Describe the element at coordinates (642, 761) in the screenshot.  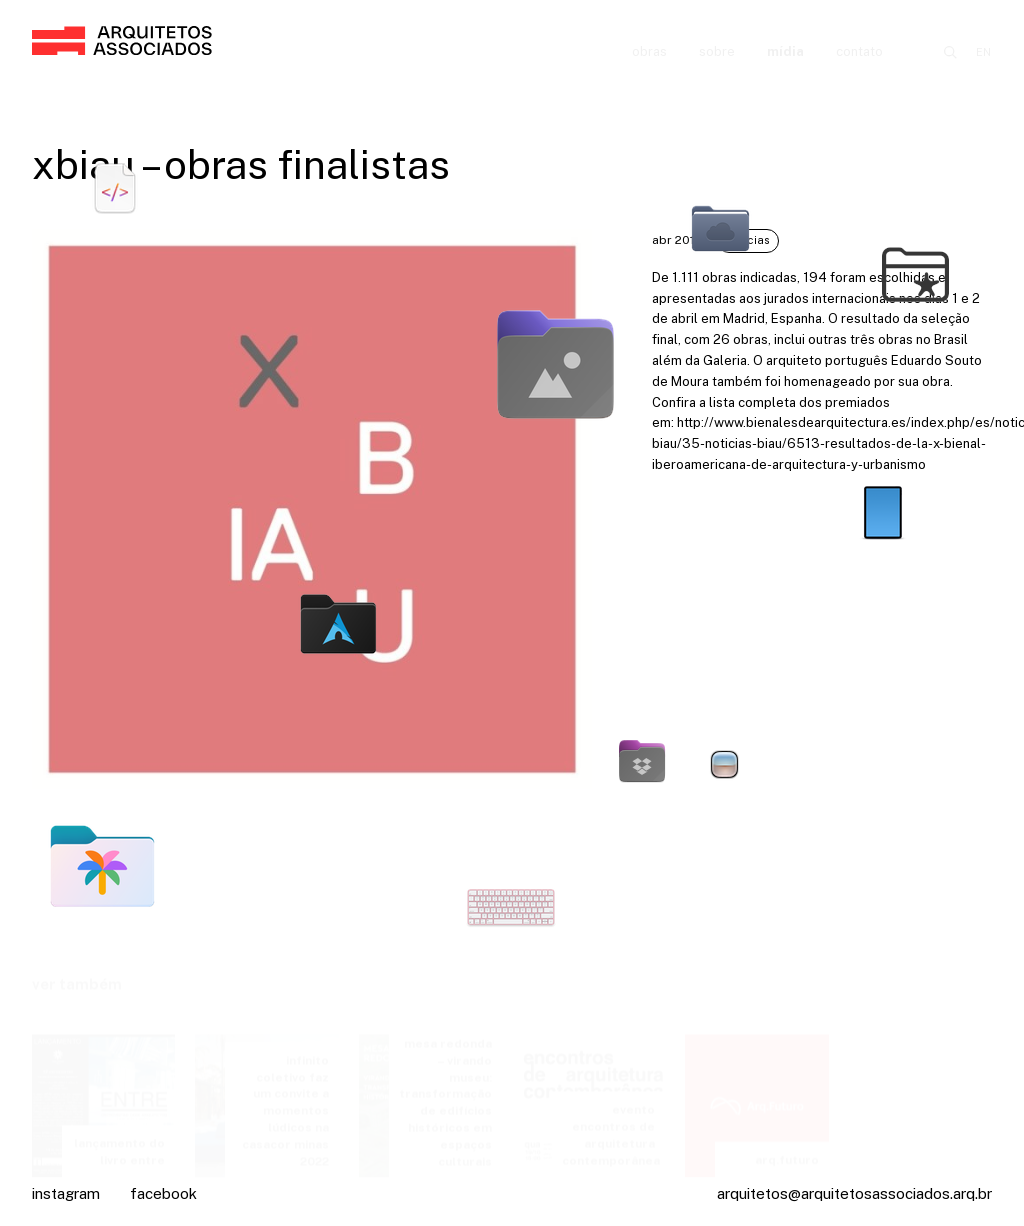
I see `open dropbox synced folder` at that location.